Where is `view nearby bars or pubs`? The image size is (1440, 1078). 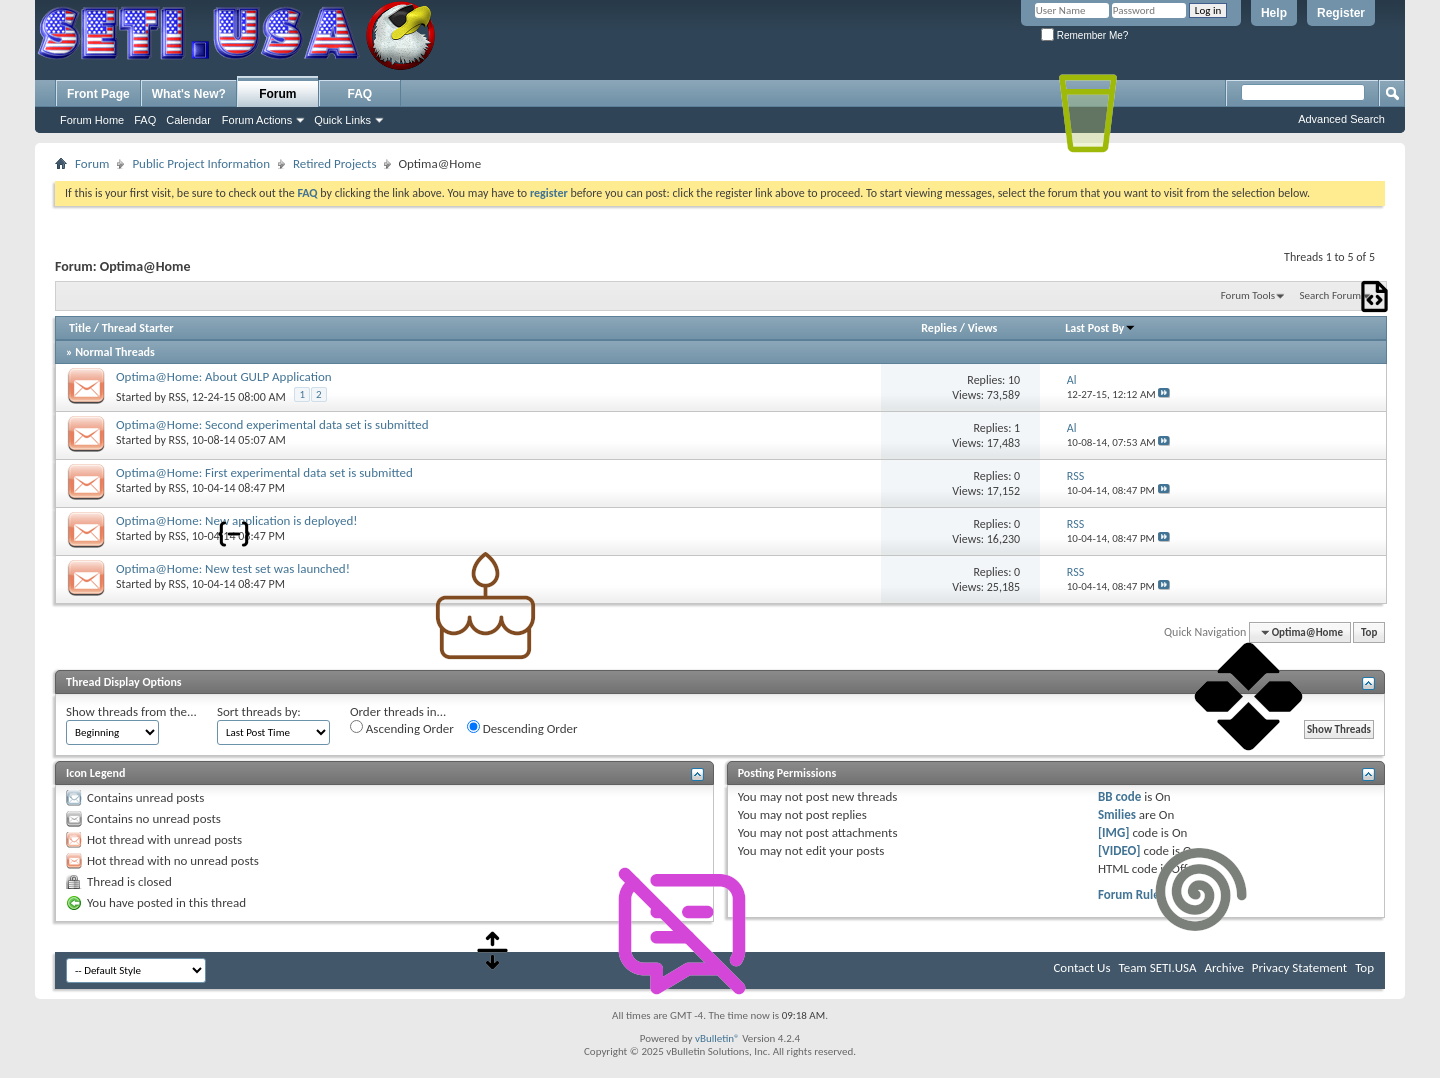
view nearby bars or pubs is located at coordinates (1088, 112).